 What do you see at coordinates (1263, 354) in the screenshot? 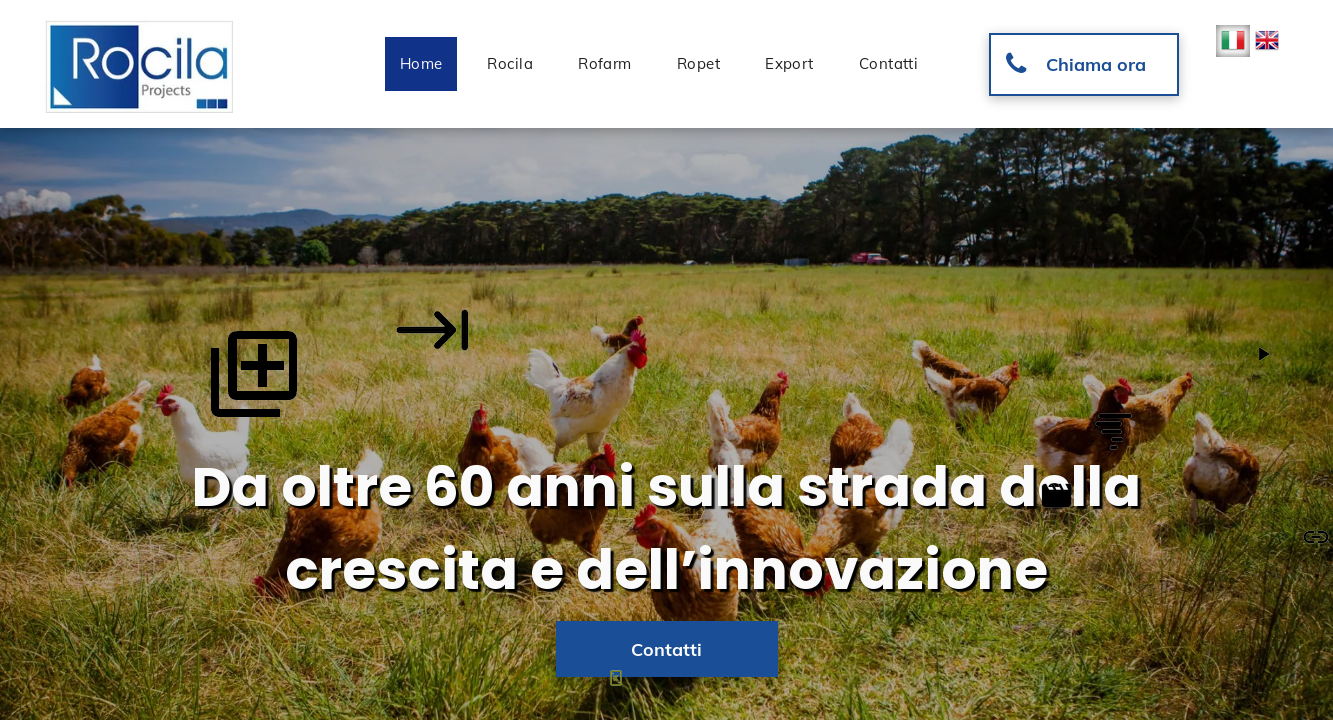
I see `start media playback` at bounding box center [1263, 354].